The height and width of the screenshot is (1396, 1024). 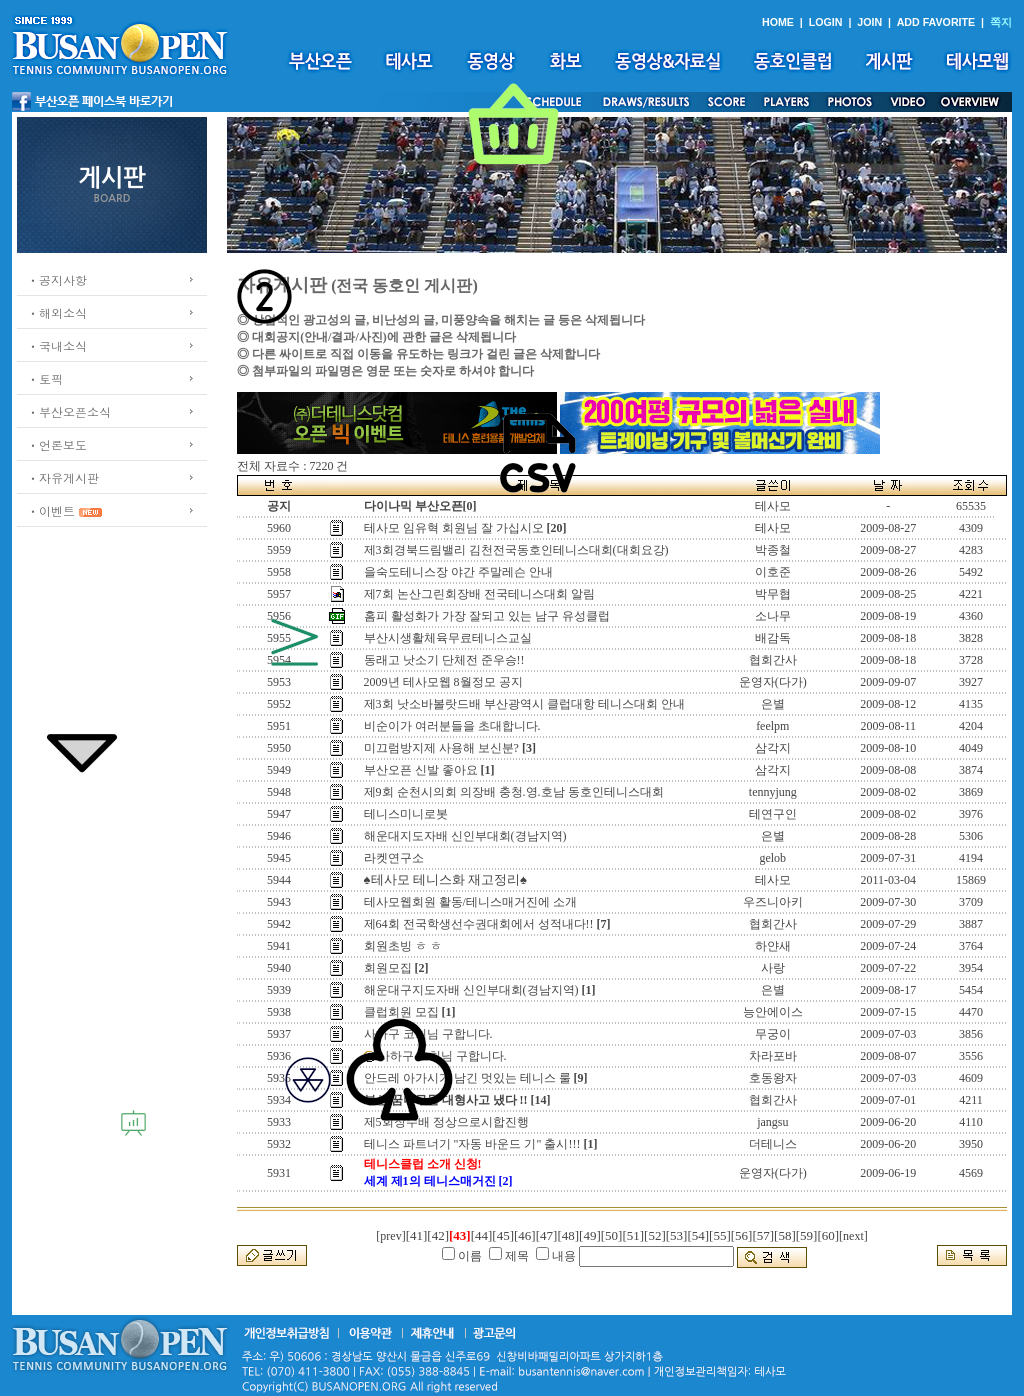 I want to click on club suit symbol for card games, so click(x=399, y=1071).